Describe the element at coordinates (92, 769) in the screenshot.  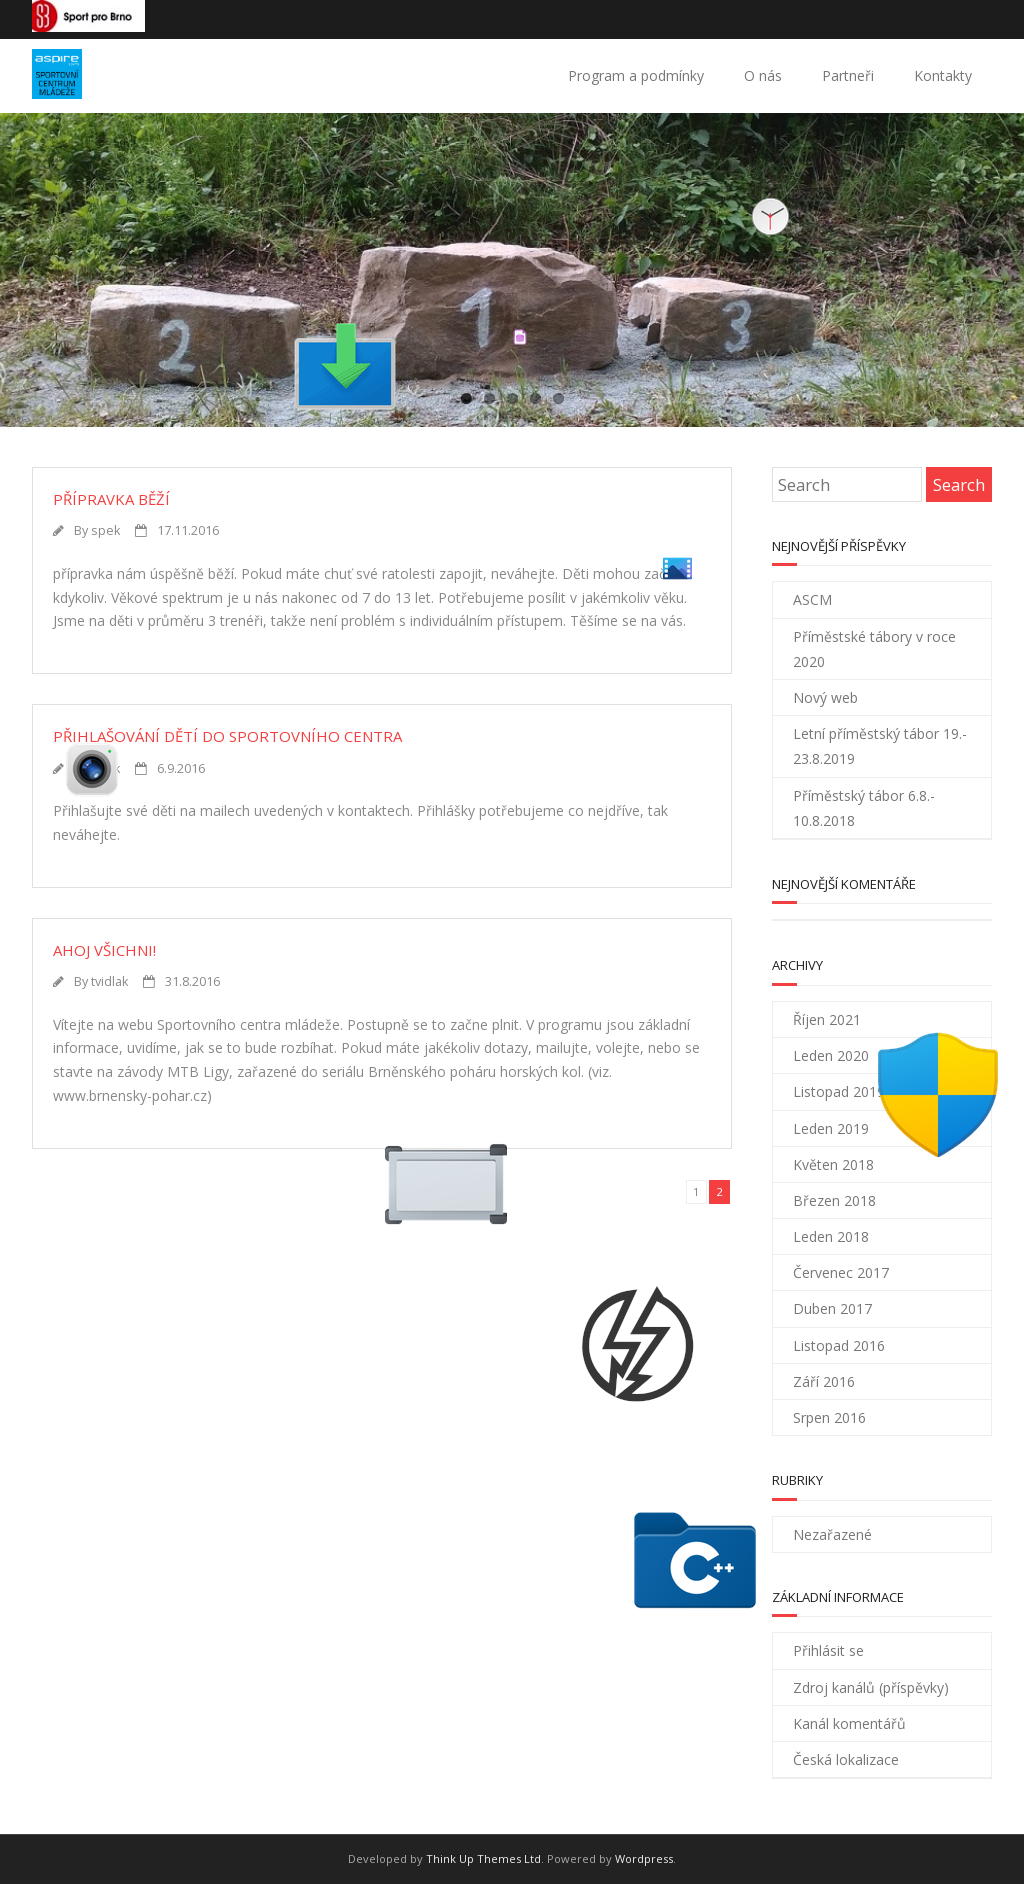
I see `access webcam settings` at that location.